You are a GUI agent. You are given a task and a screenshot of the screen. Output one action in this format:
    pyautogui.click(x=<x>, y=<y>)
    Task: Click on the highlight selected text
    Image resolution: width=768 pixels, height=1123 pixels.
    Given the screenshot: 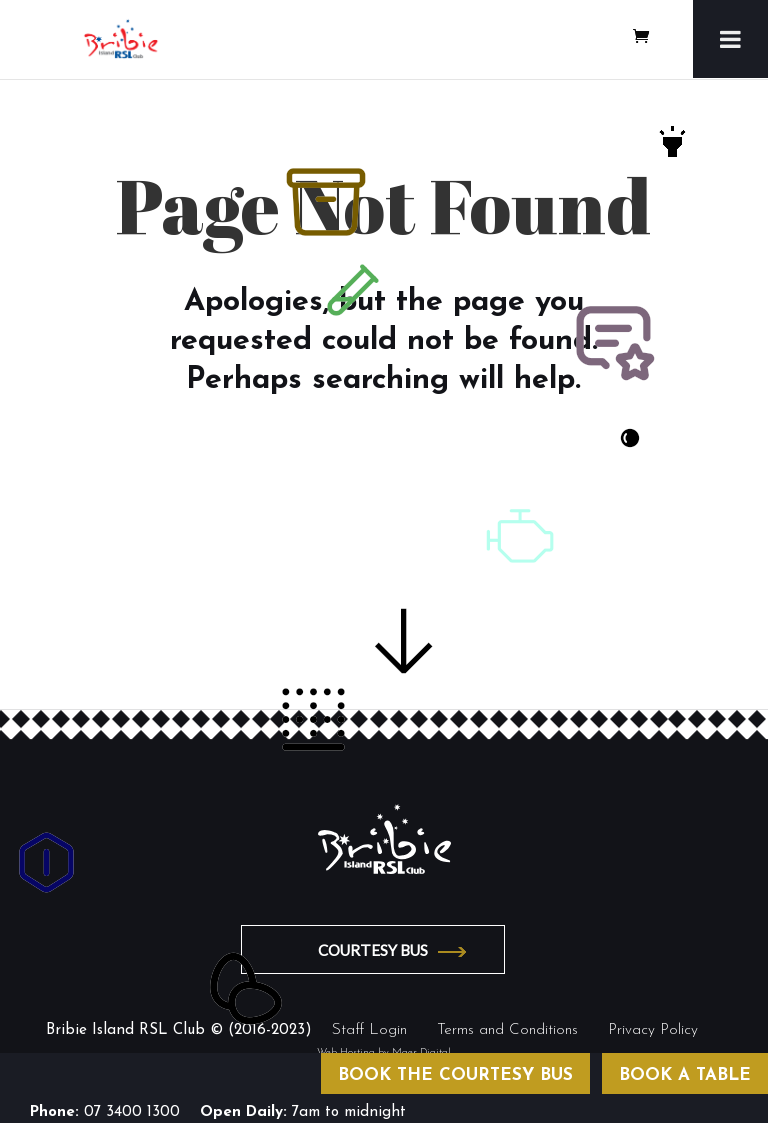 What is the action you would take?
    pyautogui.click(x=672, y=141)
    